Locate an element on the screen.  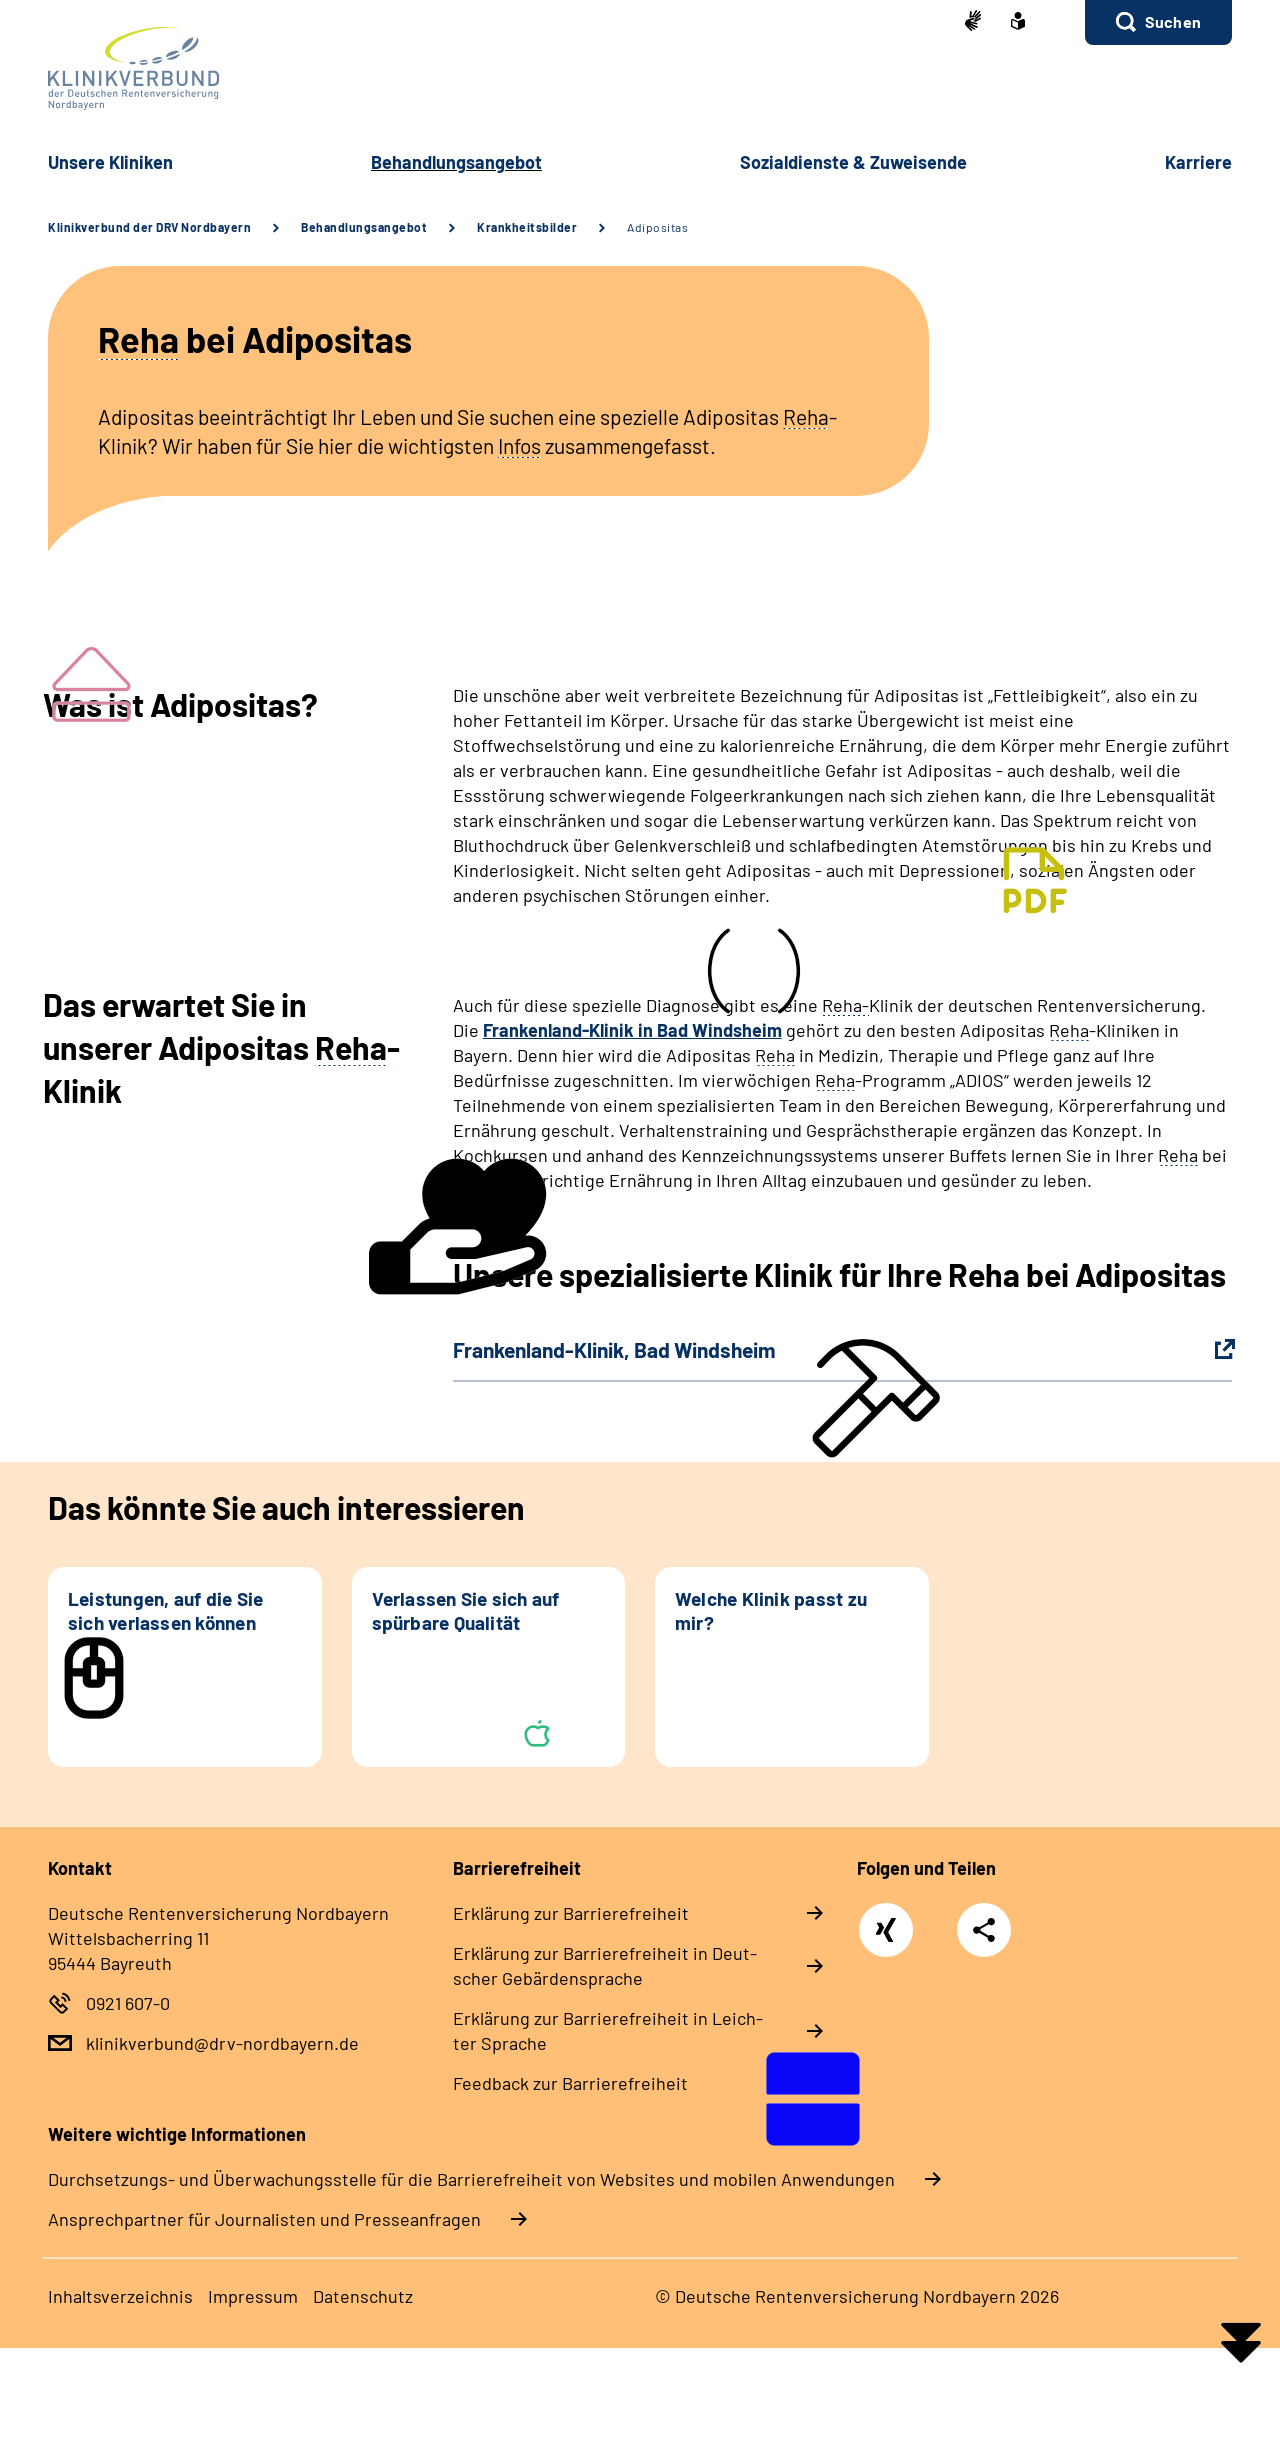
donate or make a charitable contribution is located at coordinates (463, 1229).